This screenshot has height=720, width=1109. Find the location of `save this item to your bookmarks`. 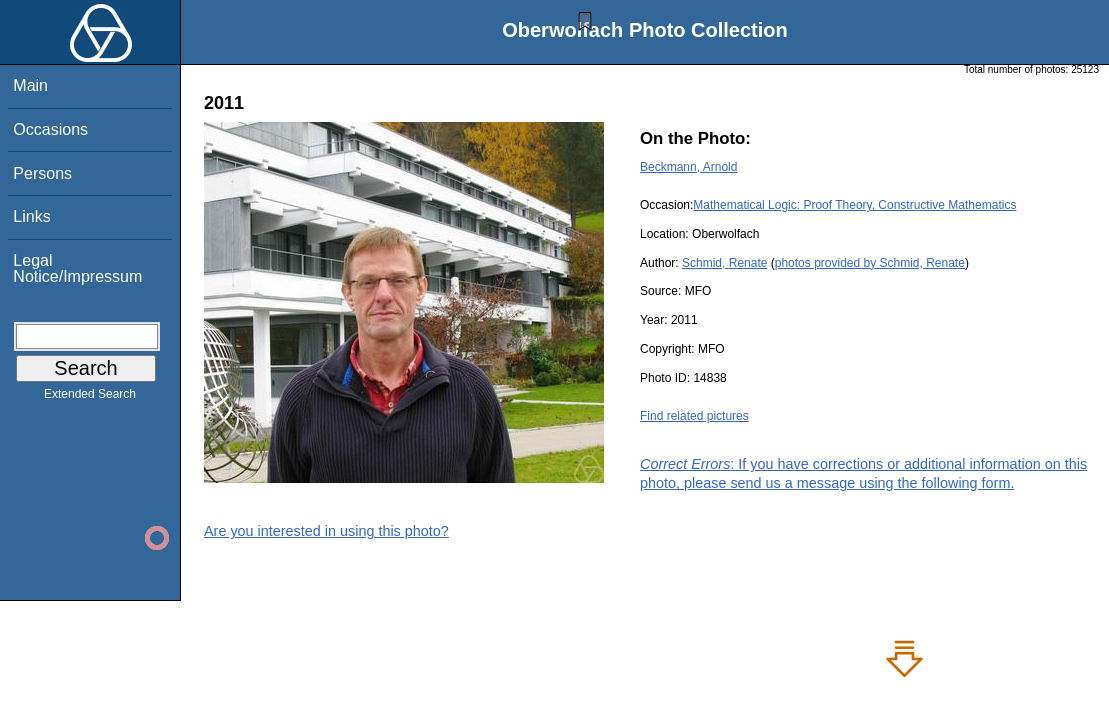

save this item to your bookmarks is located at coordinates (585, 21).